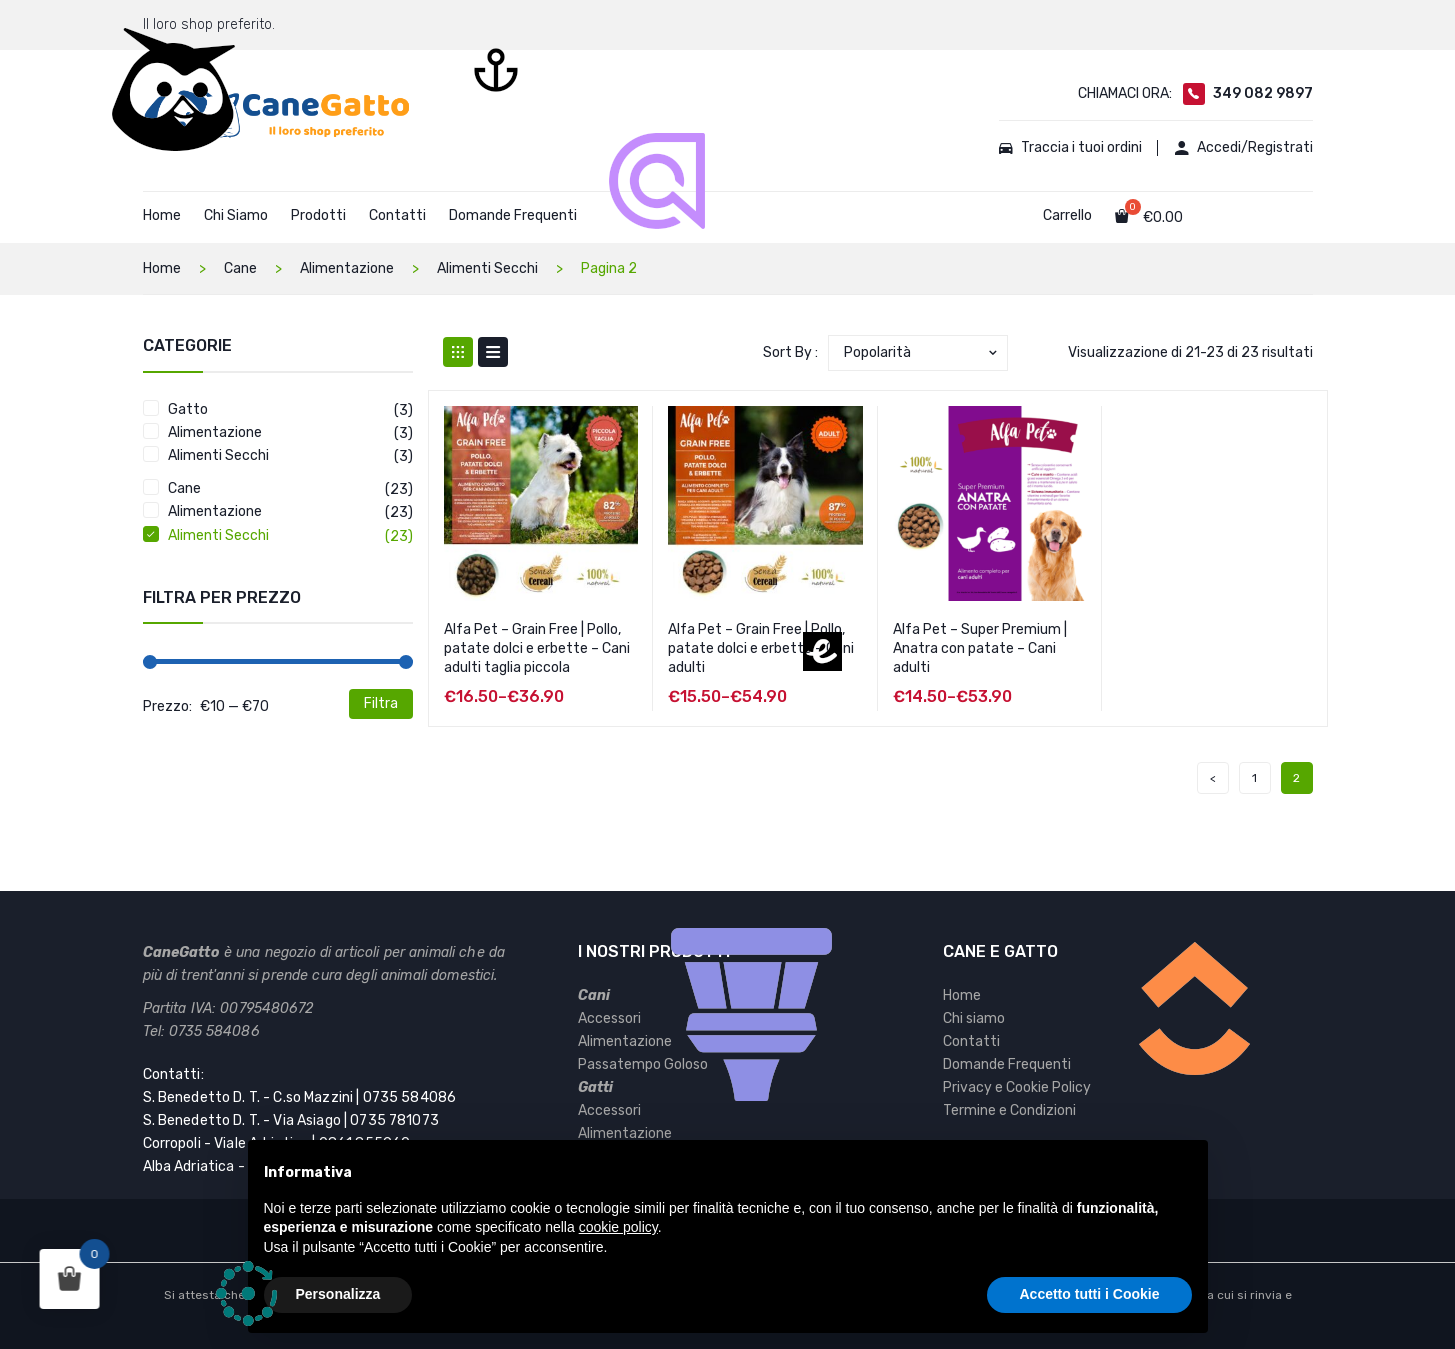 The image size is (1455, 1349). Describe the element at coordinates (173, 89) in the screenshot. I see `open hootsuite social media management app` at that location.